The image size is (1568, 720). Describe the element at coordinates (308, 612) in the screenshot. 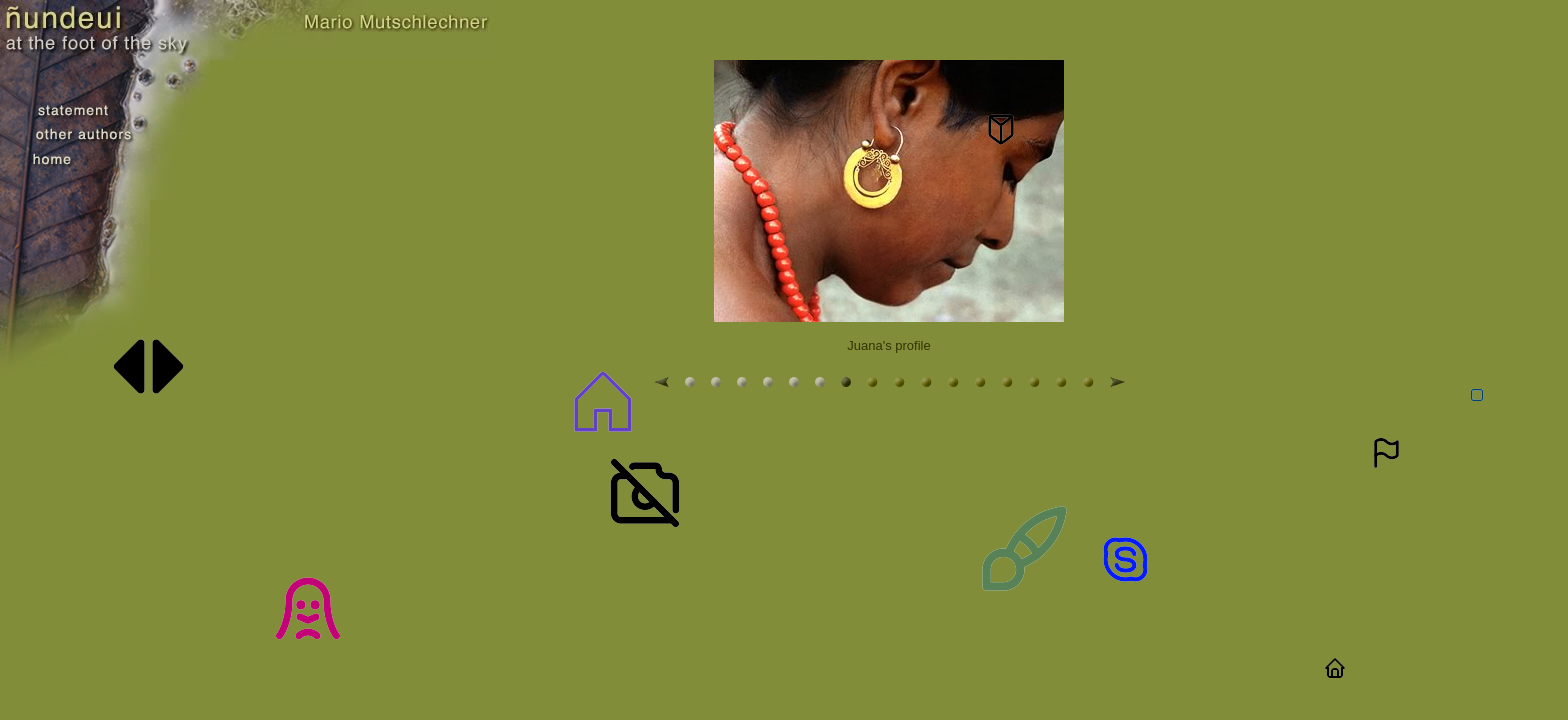

I see `indicates linux operating system compatibility` at that location.